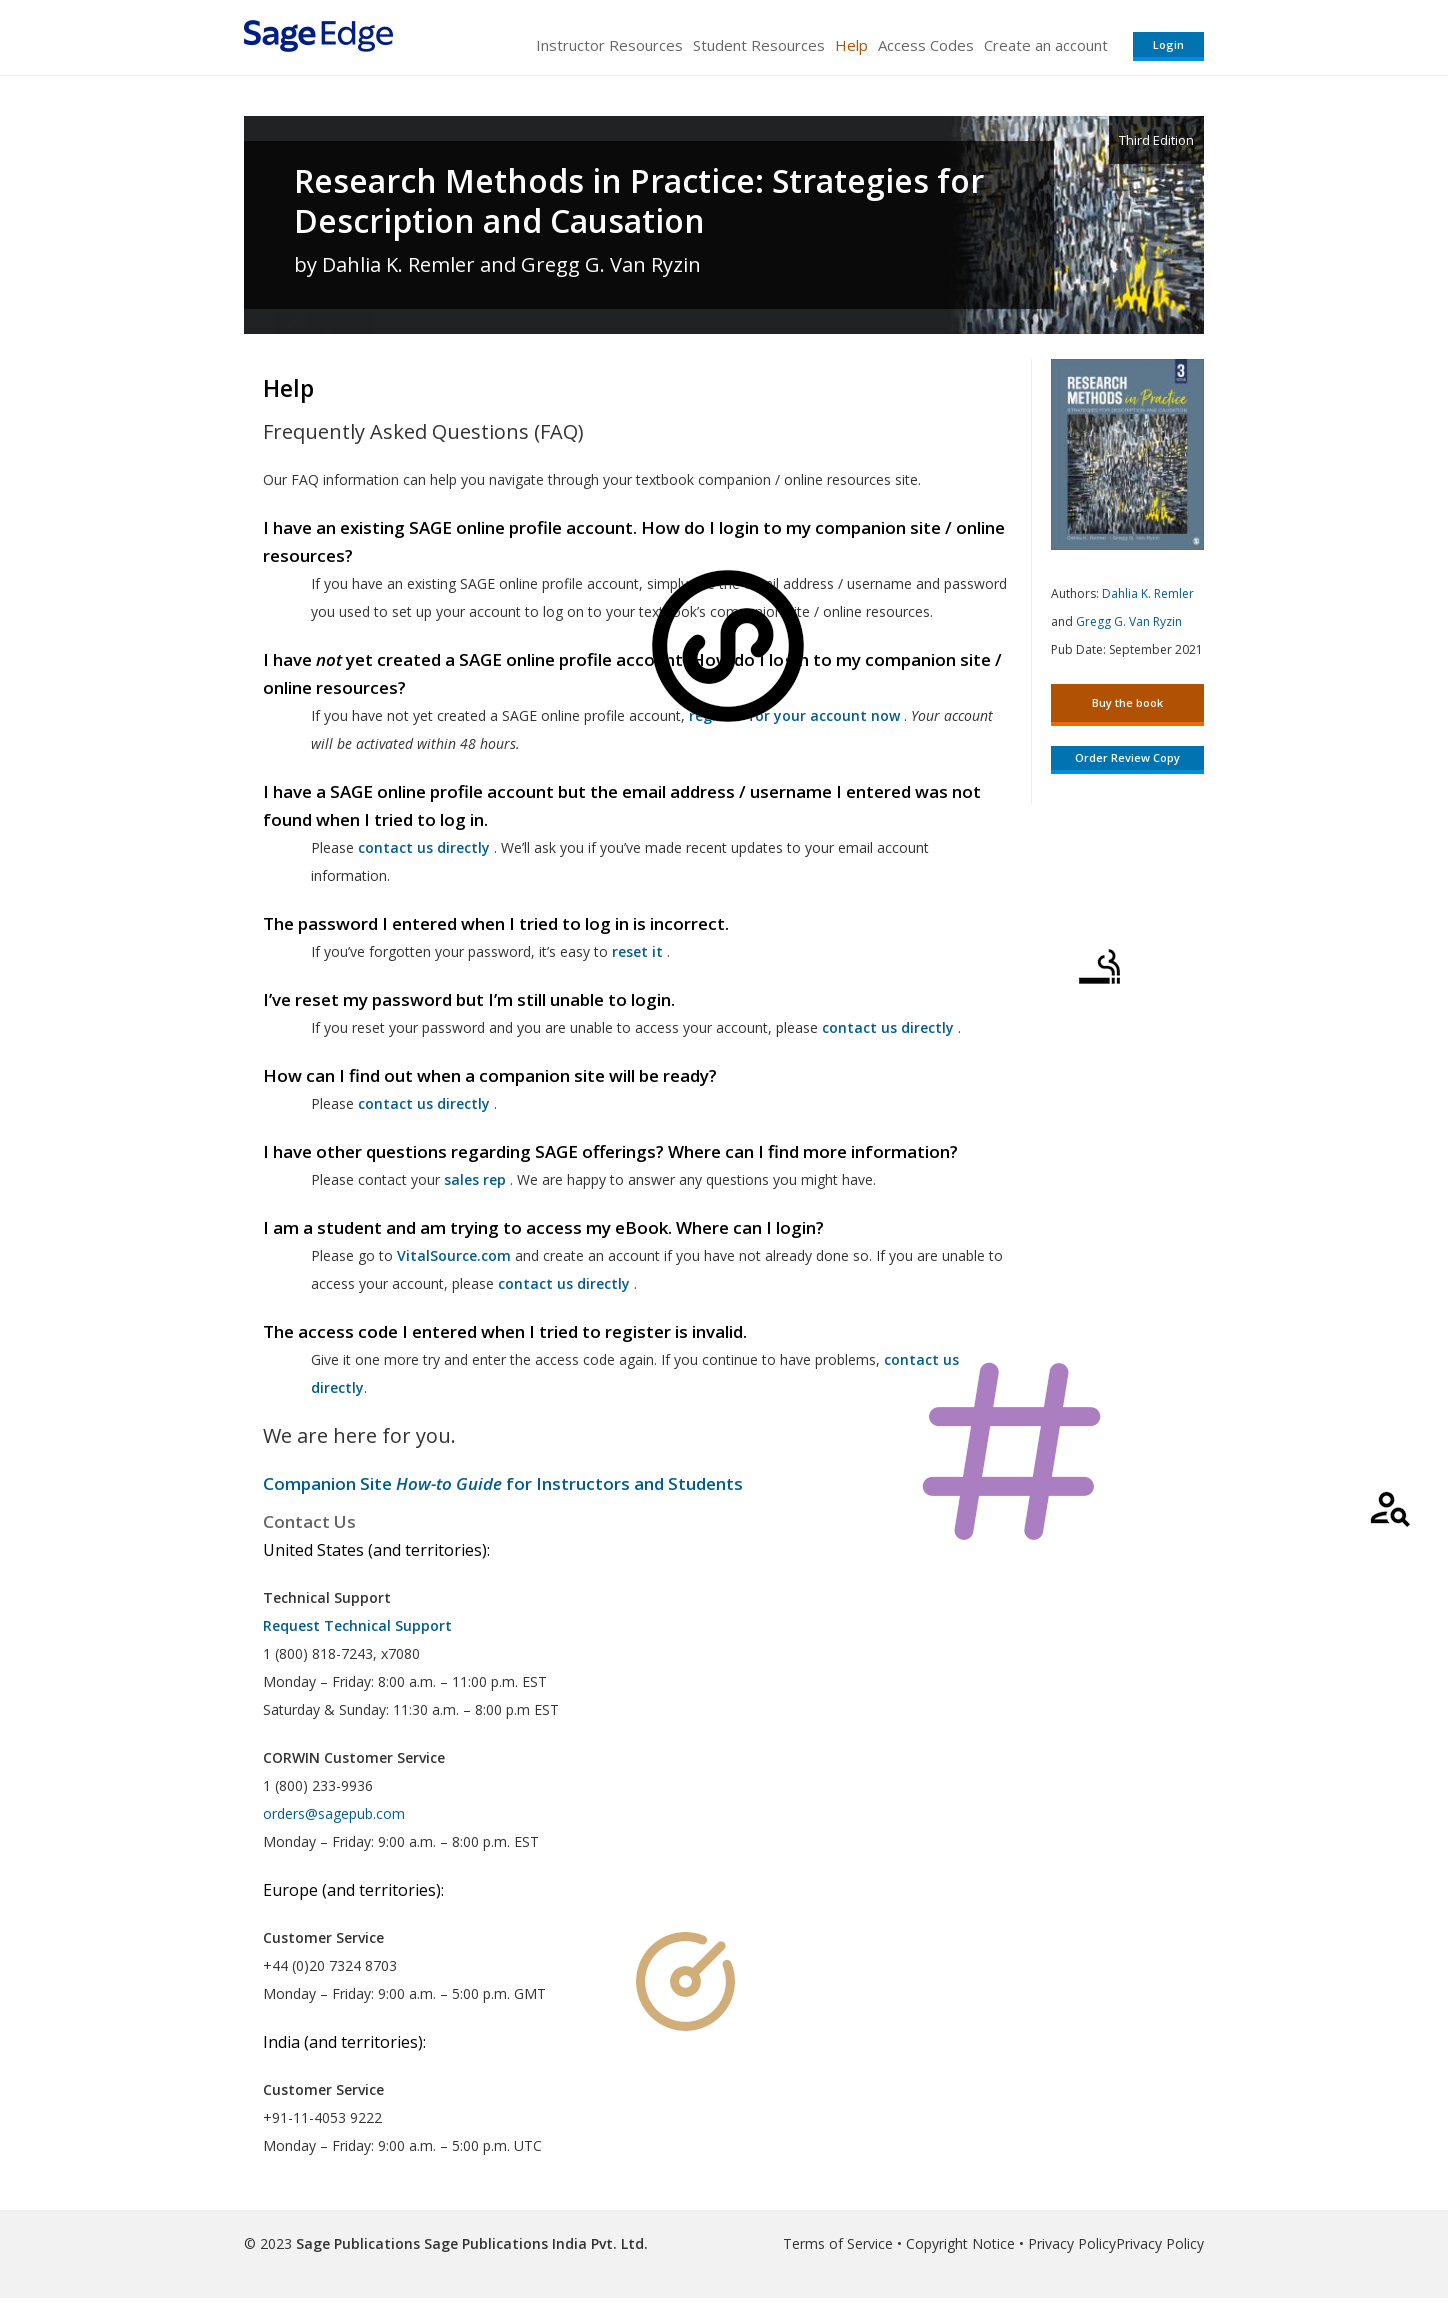 The height and width of the screenshot is (2318, 1448). What do you see at coordinates (728, 646) in the screenshot?
I see `open WeChat miniprogram` at bounding box center [728, 646].